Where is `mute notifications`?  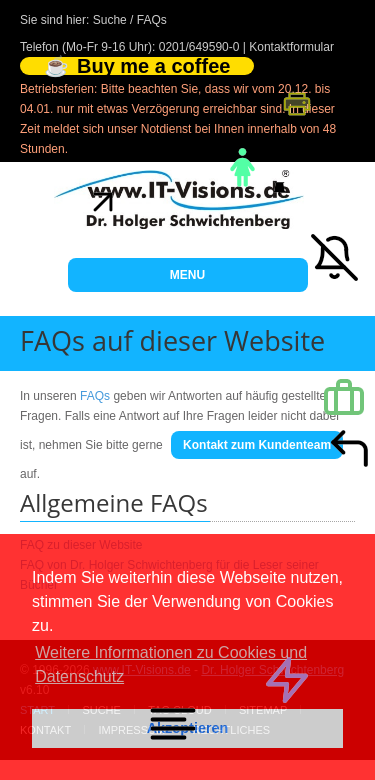 mute notifications is located at coordinates (334, 257).